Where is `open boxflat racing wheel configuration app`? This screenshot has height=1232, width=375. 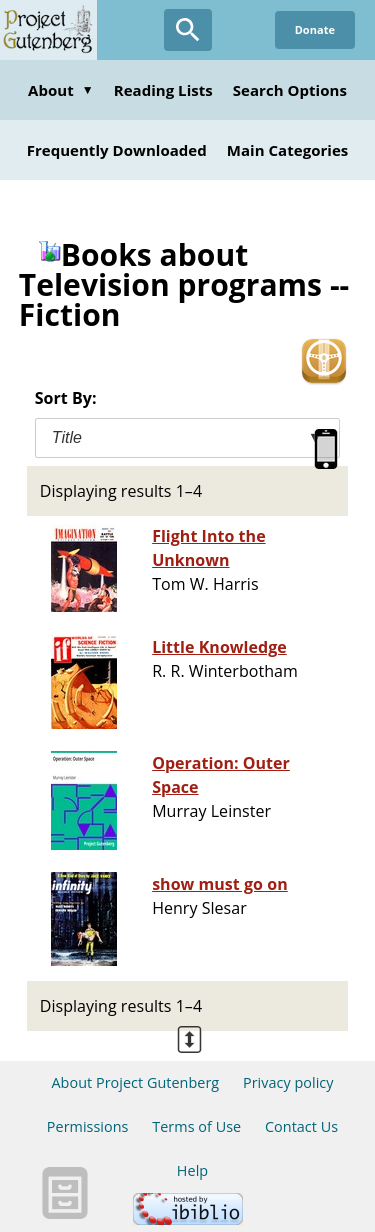 open boxflat racing wheel configuration app is located at coordinates (324, 361).